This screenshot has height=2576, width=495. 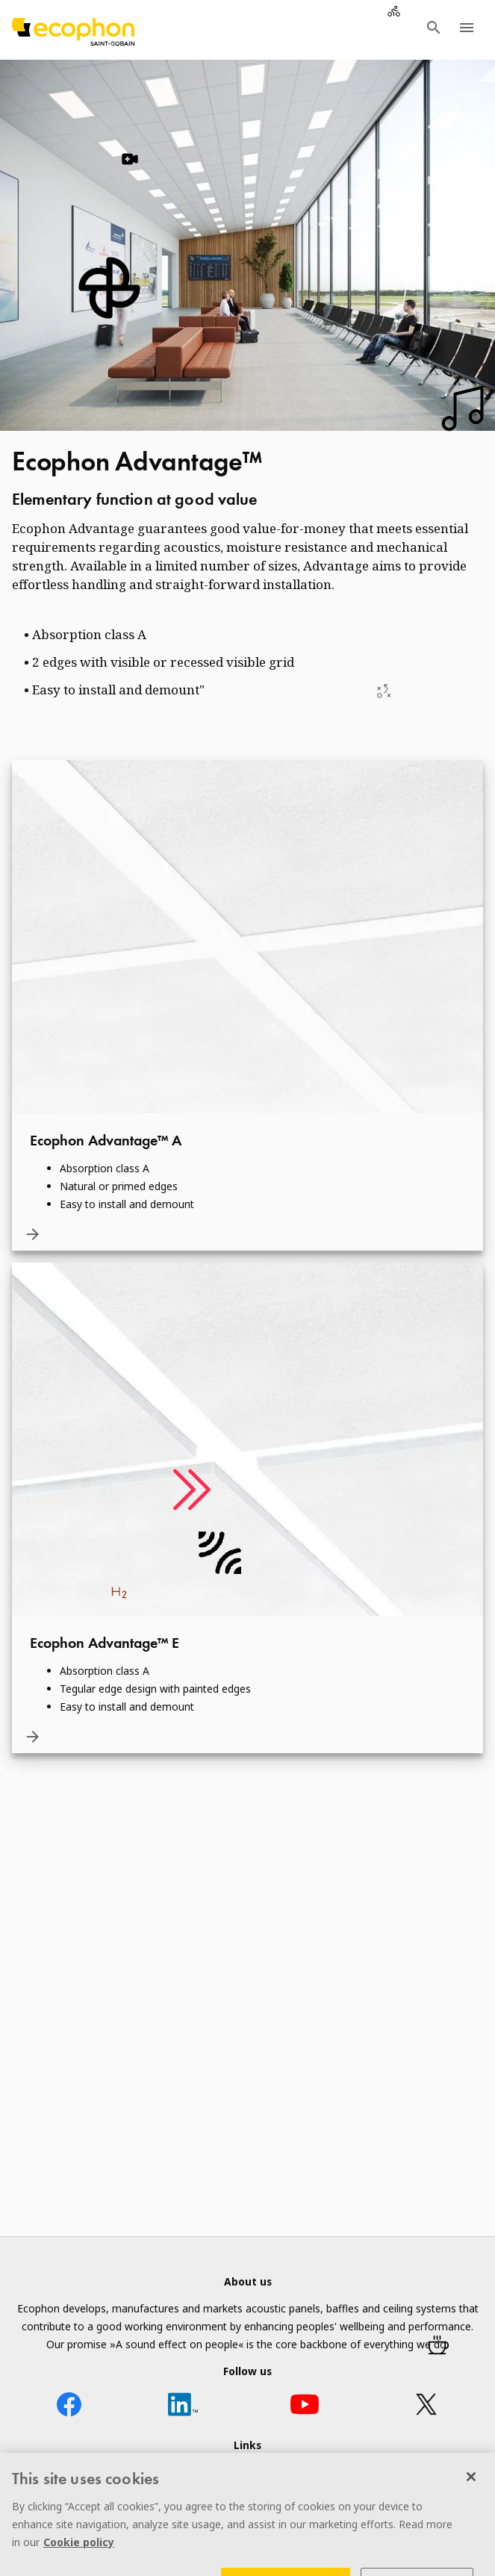 What do you see at coordinates (465, 409) in the screenshot?
I see `access music library or audio files` at bounding box center [465, 409].